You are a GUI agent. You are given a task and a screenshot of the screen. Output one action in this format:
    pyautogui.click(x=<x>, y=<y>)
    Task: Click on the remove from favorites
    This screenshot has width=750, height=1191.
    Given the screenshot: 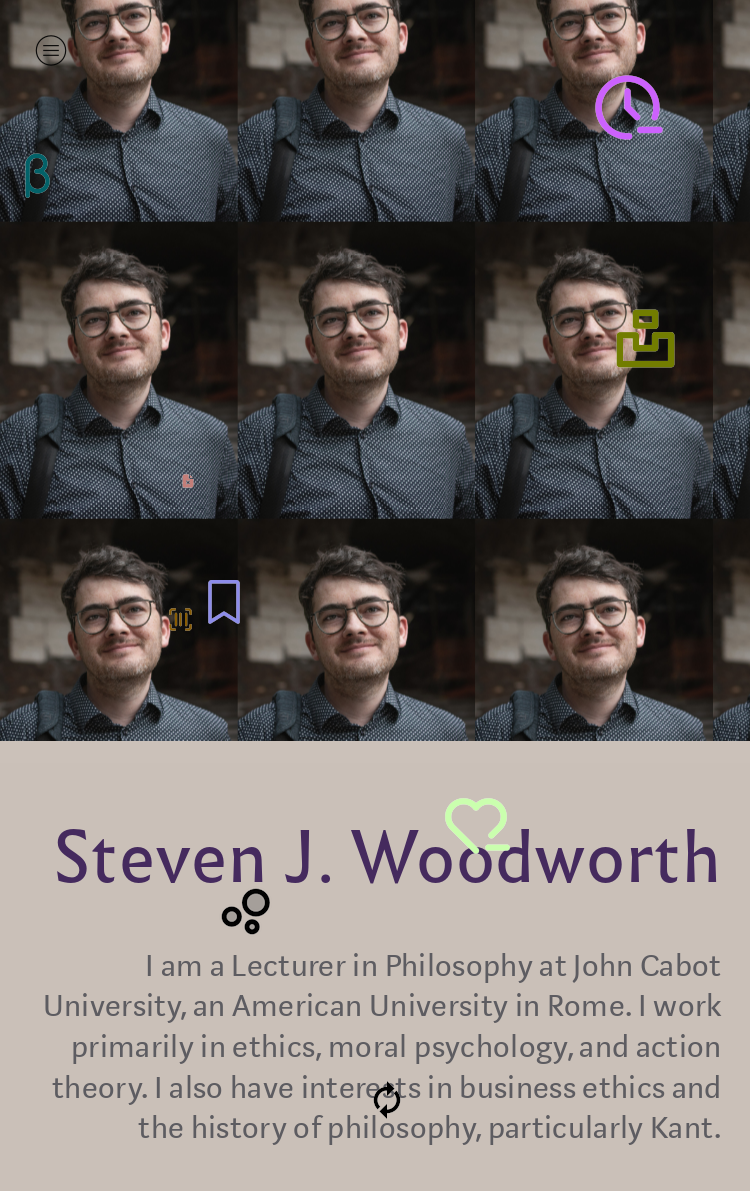 What is the action you would take?
    pyautogui.click(x=476, y=826)
    